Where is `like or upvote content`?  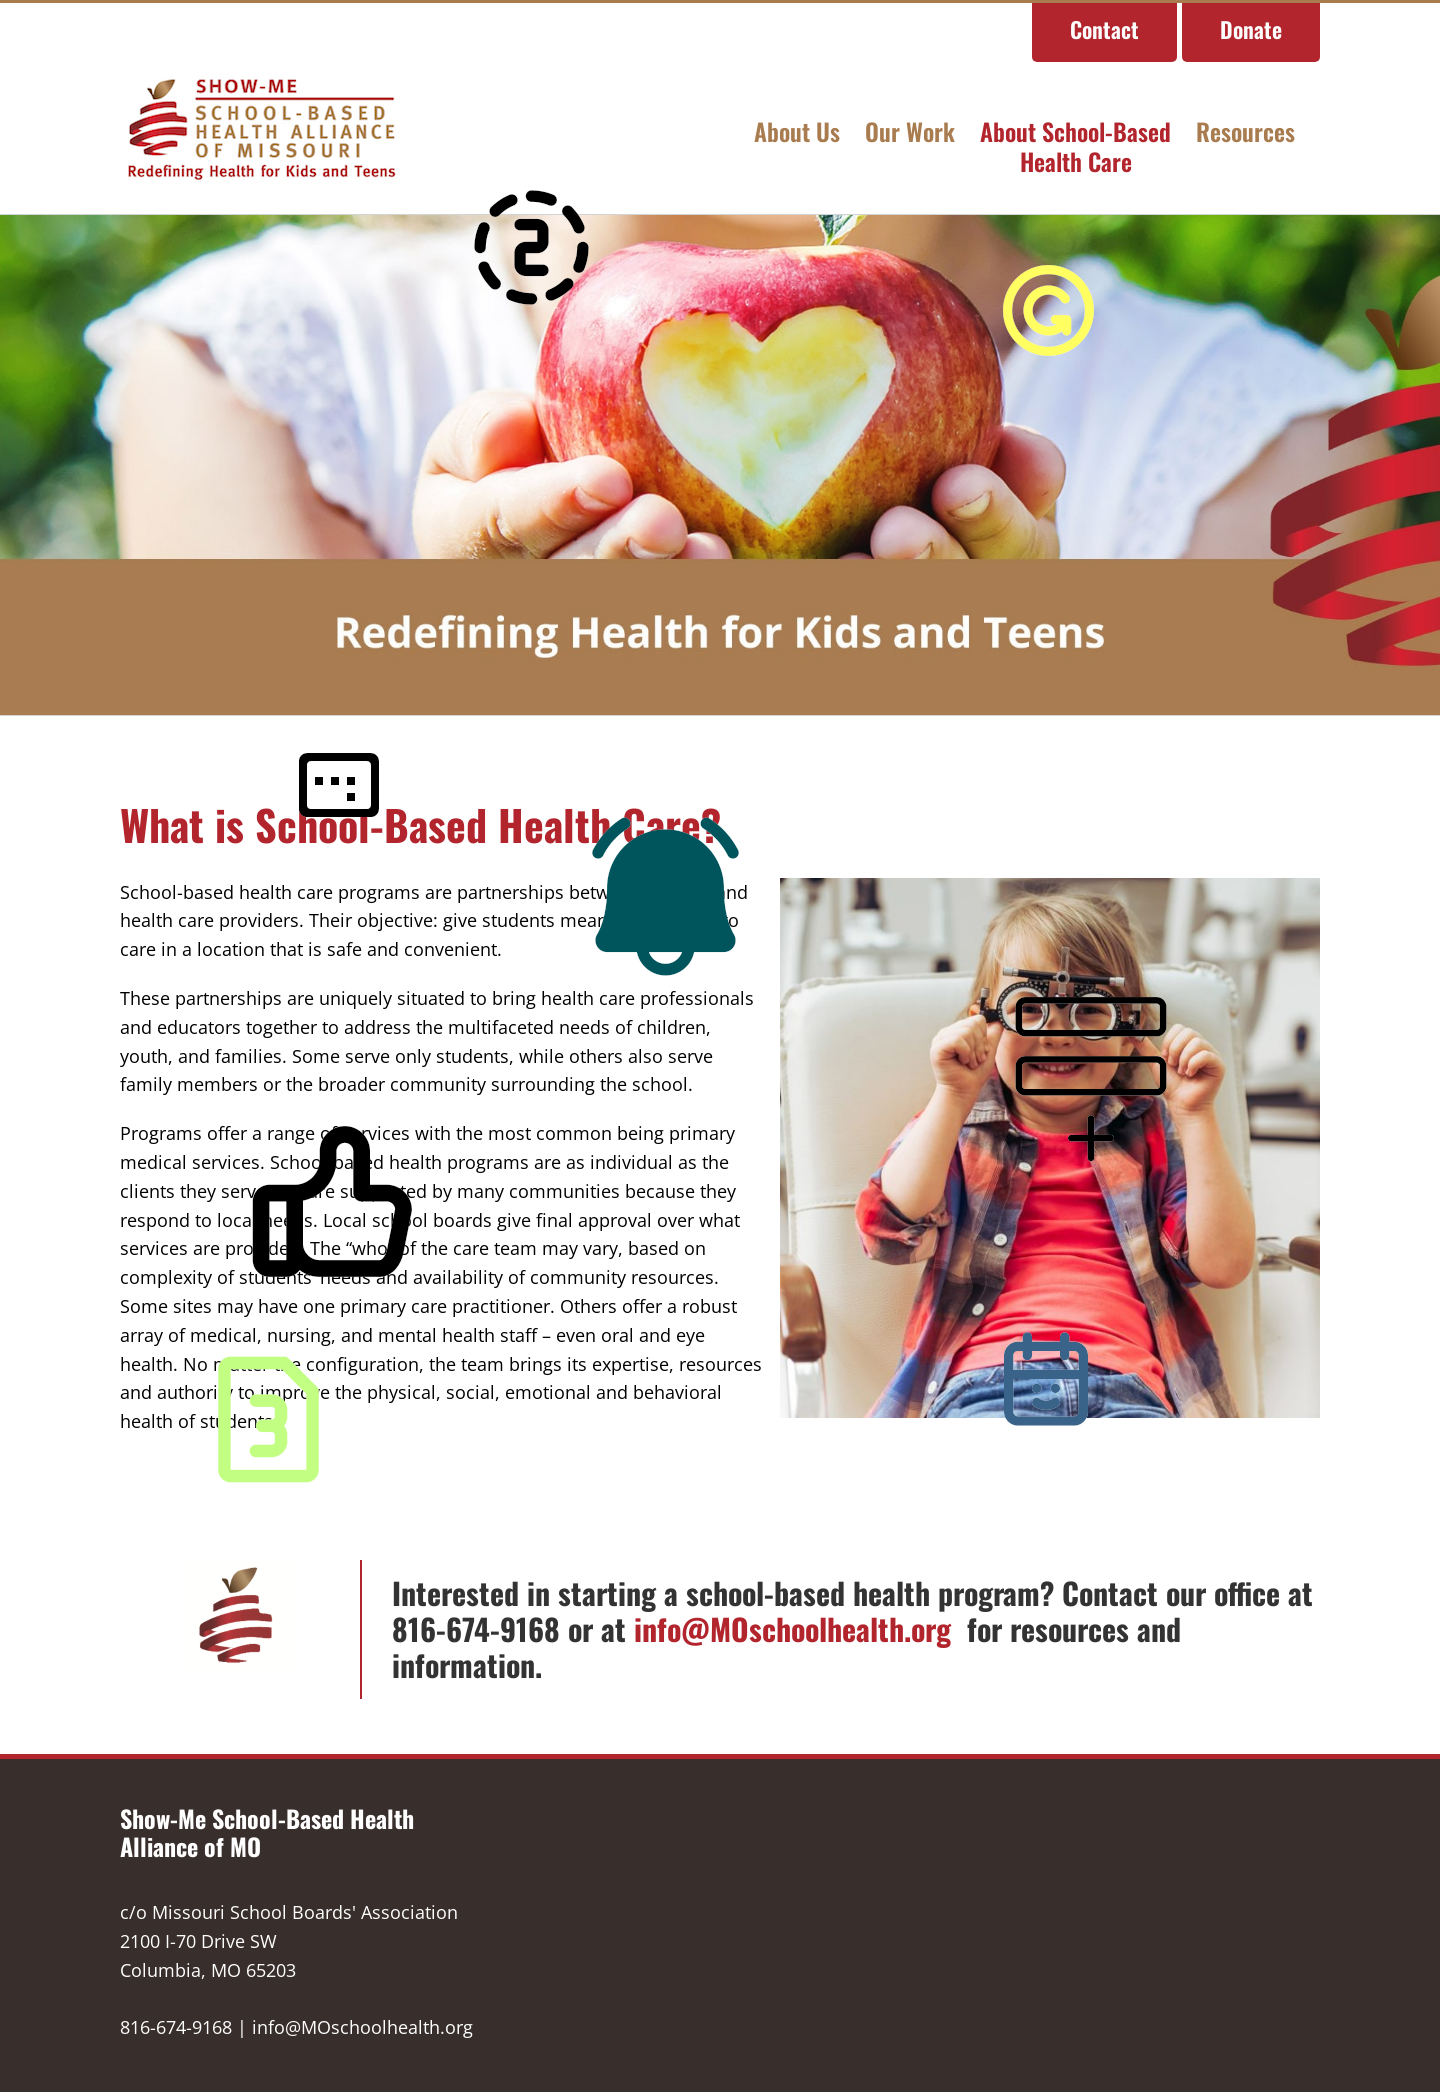 like or upvote content is located at coordinates (336, 1201).